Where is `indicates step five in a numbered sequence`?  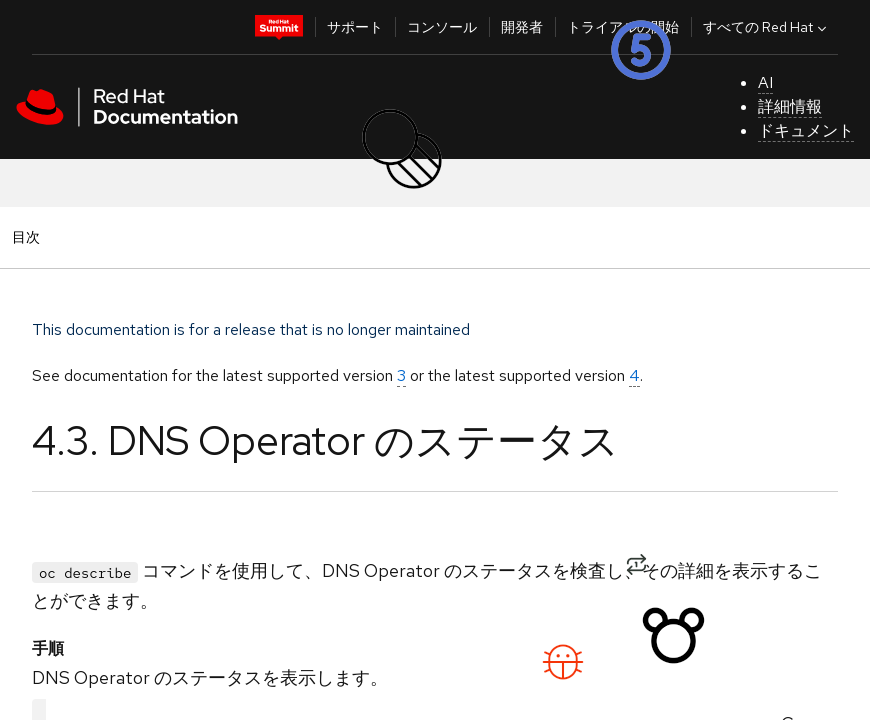 indicates step five in a numbered sequence is located at coordinates (641, 50).